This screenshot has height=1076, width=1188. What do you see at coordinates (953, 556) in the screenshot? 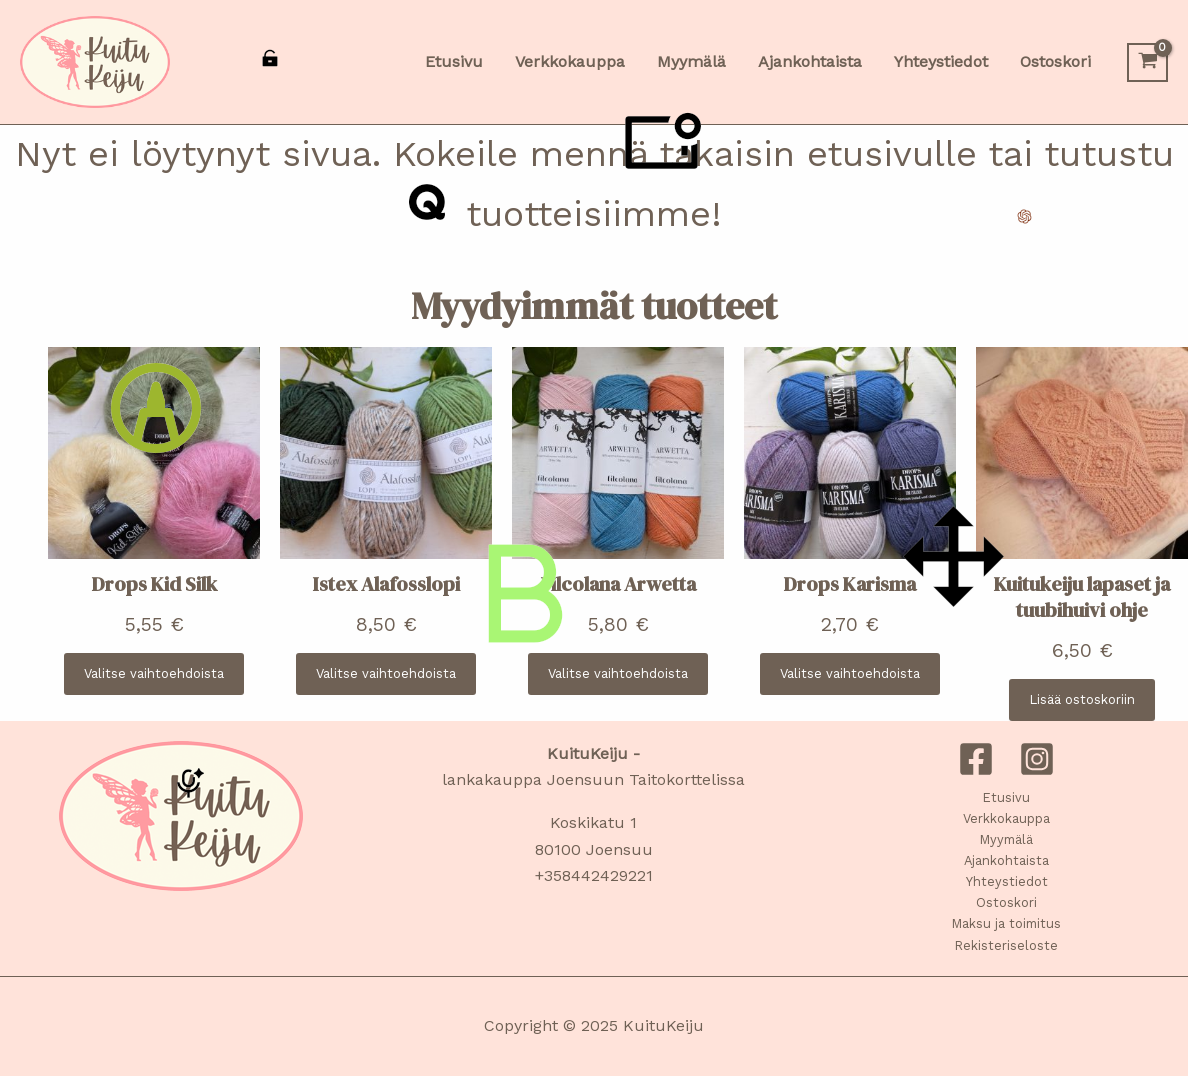
I see `drag to reposition element` at bounding box center [953, 556].